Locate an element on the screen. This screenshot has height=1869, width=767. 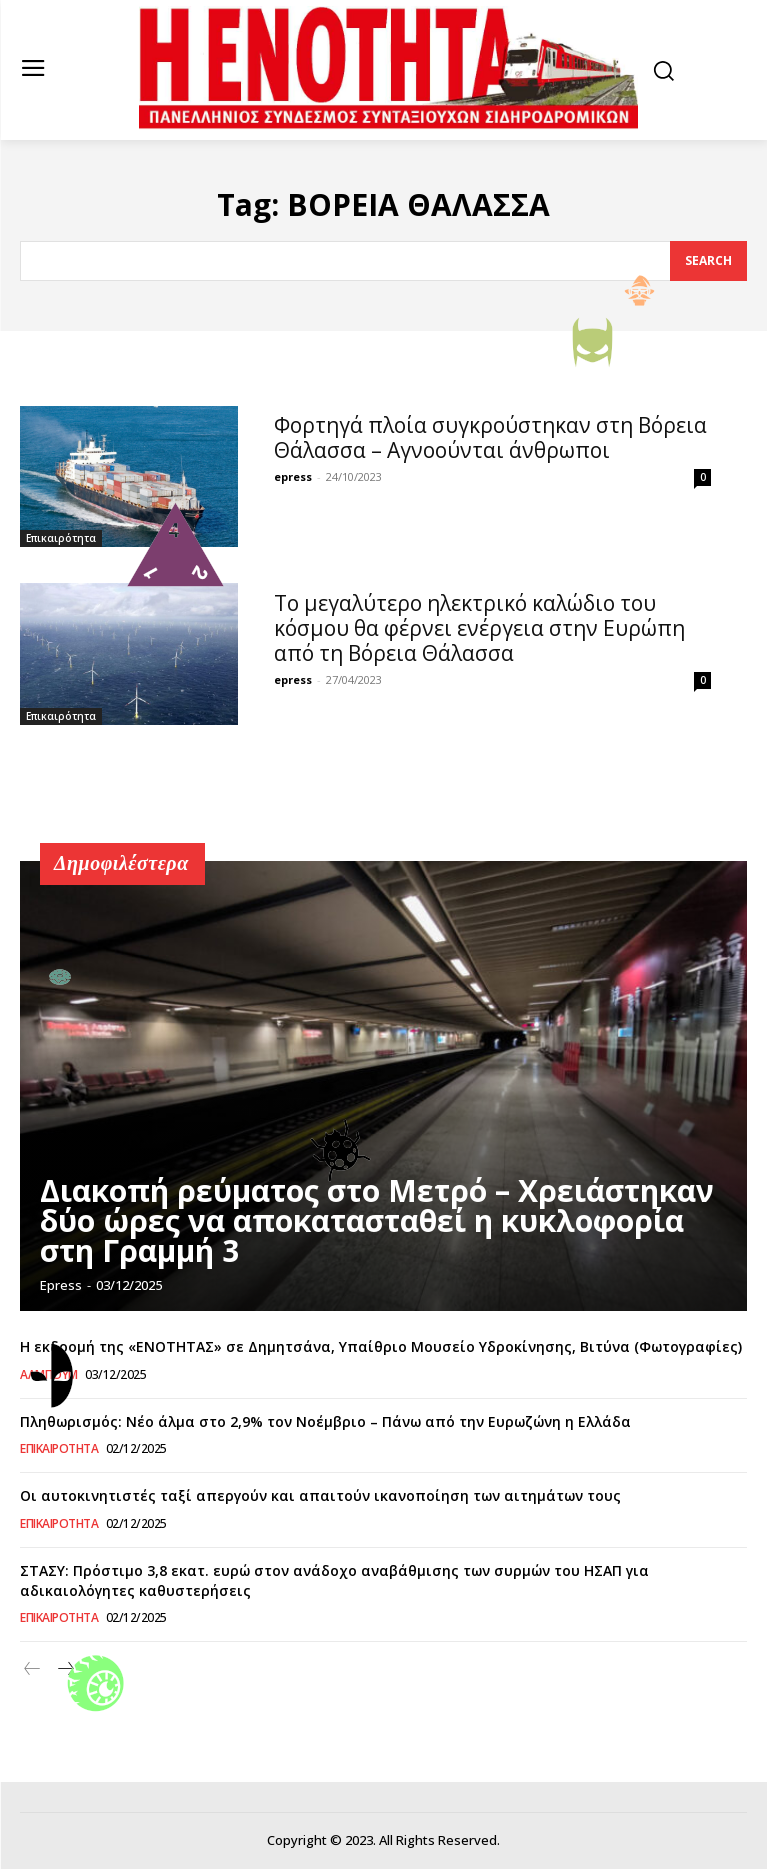
select a 4-sided die for rolling is located at coordinates (175, 544).